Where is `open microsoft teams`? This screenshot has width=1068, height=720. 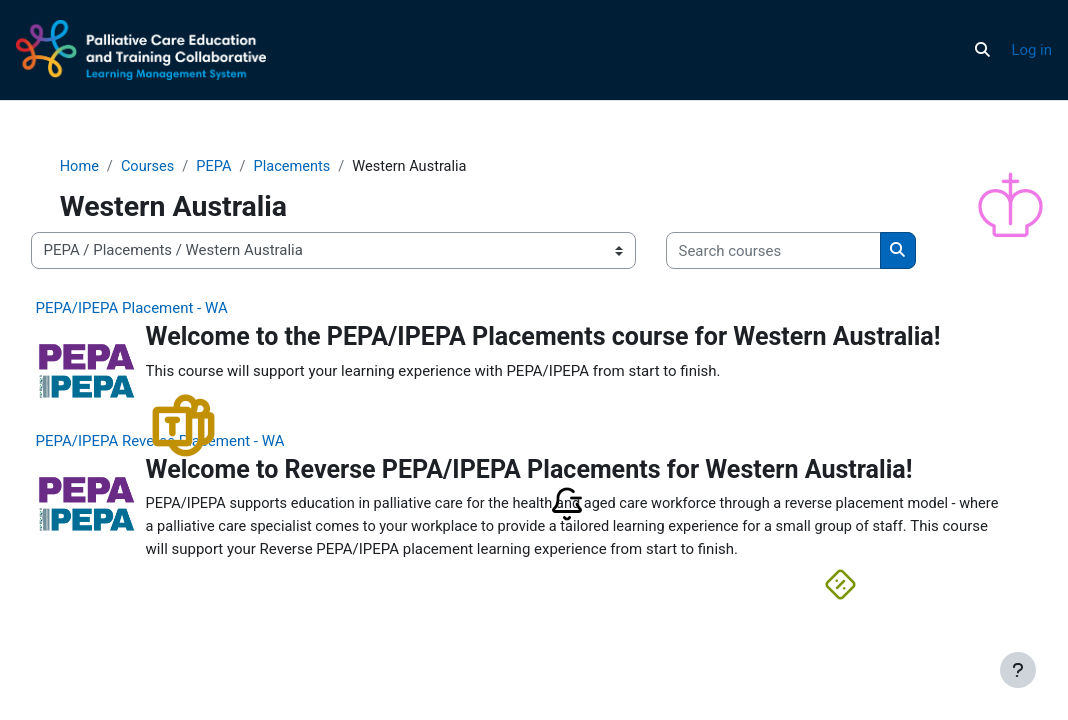
open microsoft teams is located at coordinates (183, 426).